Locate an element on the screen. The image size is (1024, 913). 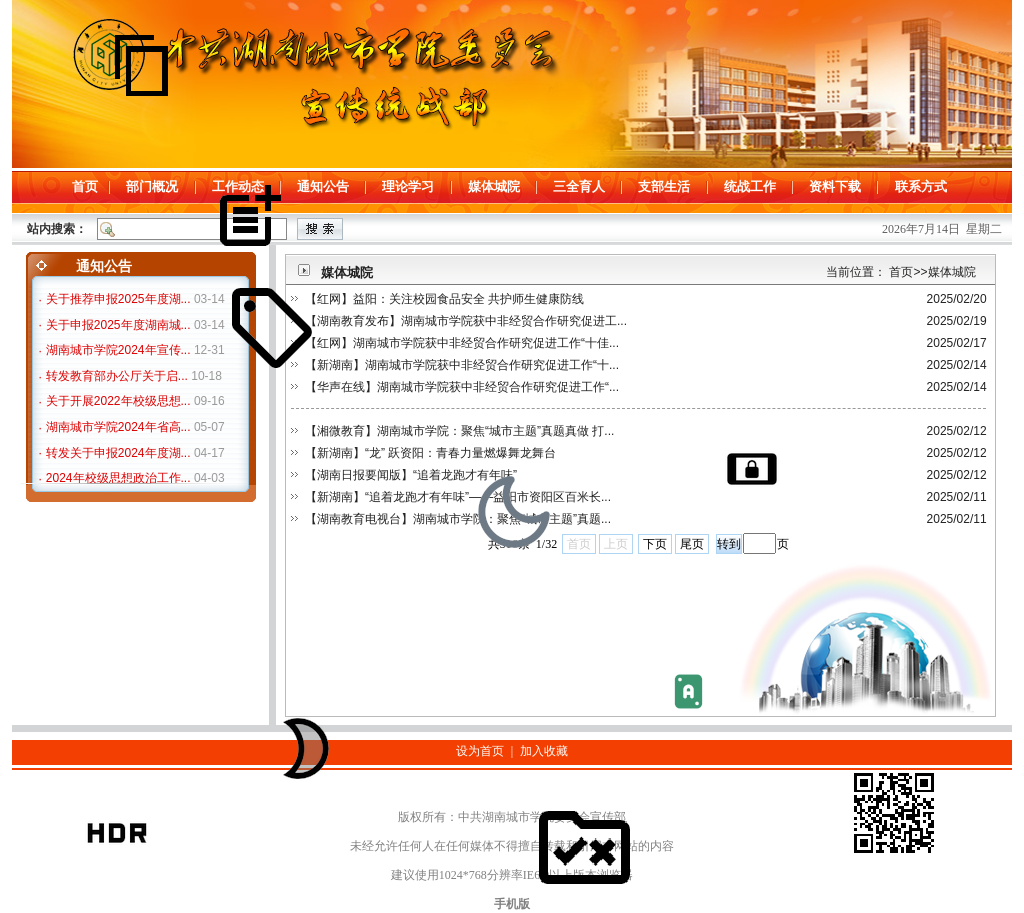
lock screen in landscape orientation is located at coordinates (752, 469).